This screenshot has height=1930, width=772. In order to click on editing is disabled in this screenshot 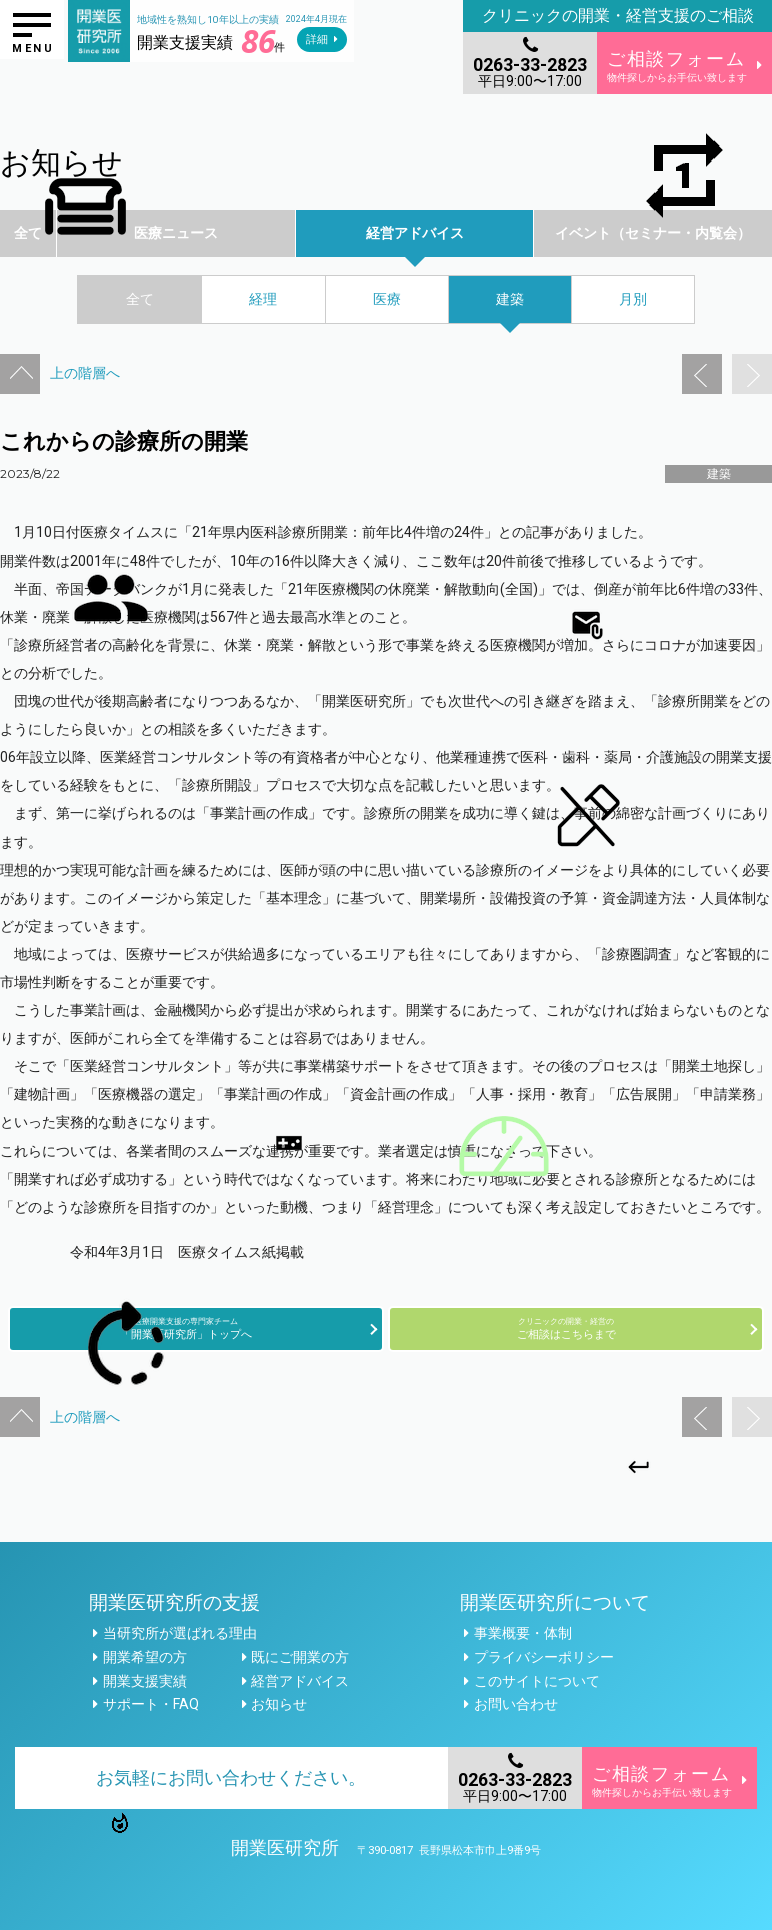, I will do `click(587, 816)`.